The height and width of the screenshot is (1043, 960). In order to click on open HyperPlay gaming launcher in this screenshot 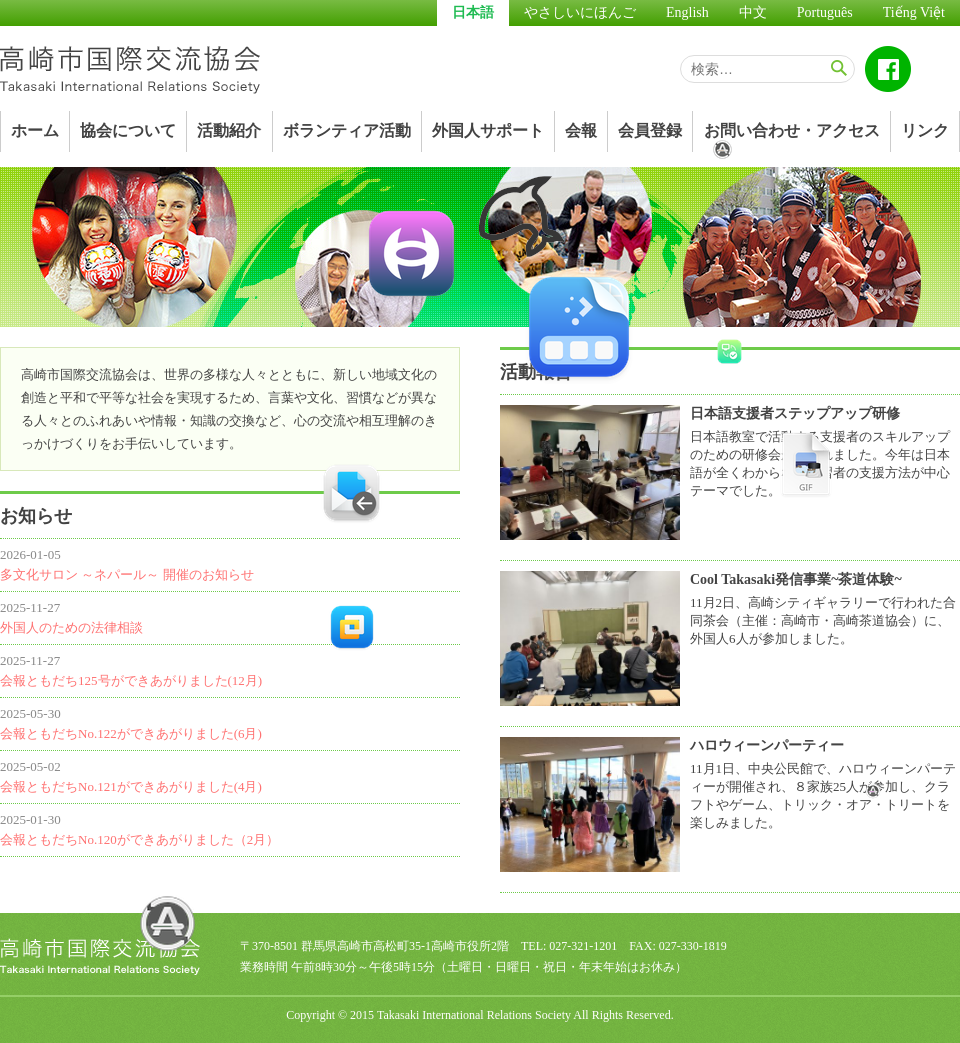, I will do `click(411, 253)`.